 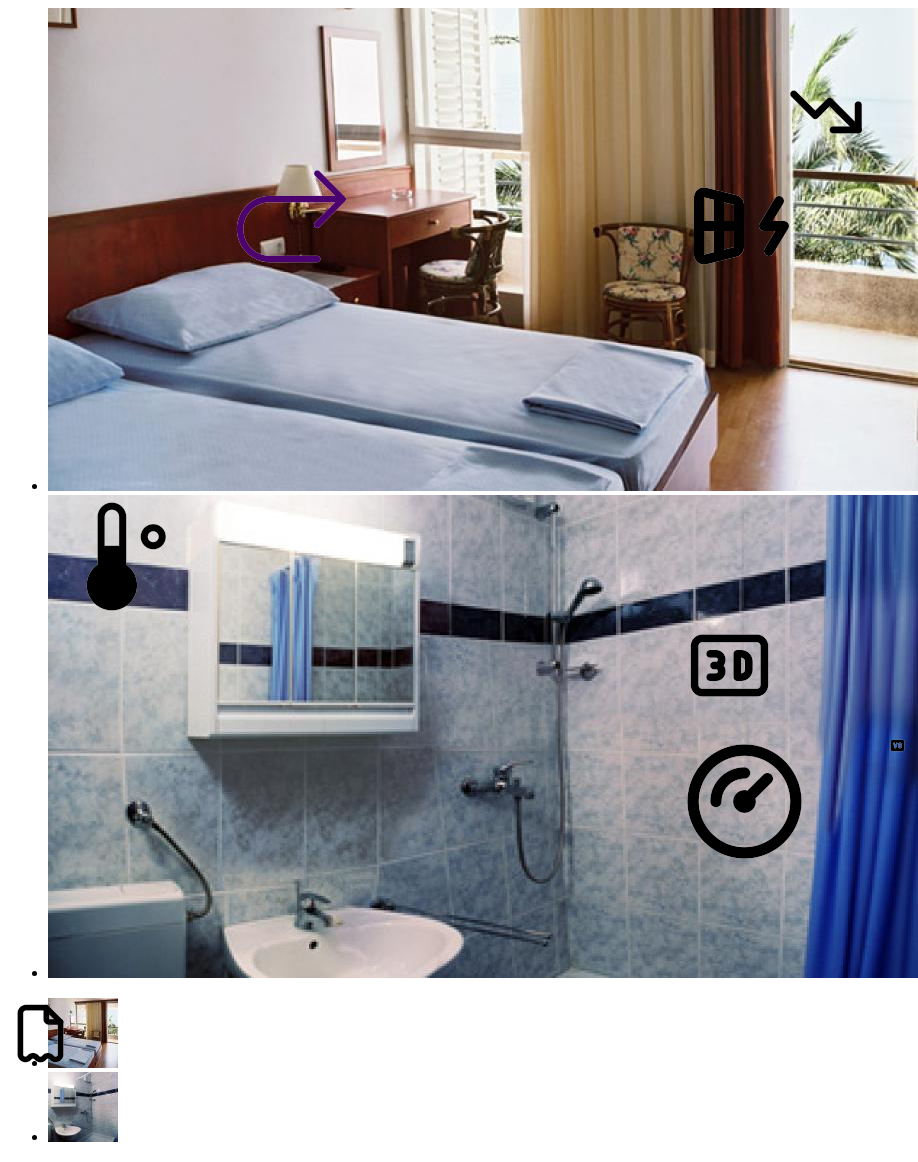 What do you see at coordinates (739, 226) in the screenshot?
I see `access solar energy settings` at bounding box center [739, 226].